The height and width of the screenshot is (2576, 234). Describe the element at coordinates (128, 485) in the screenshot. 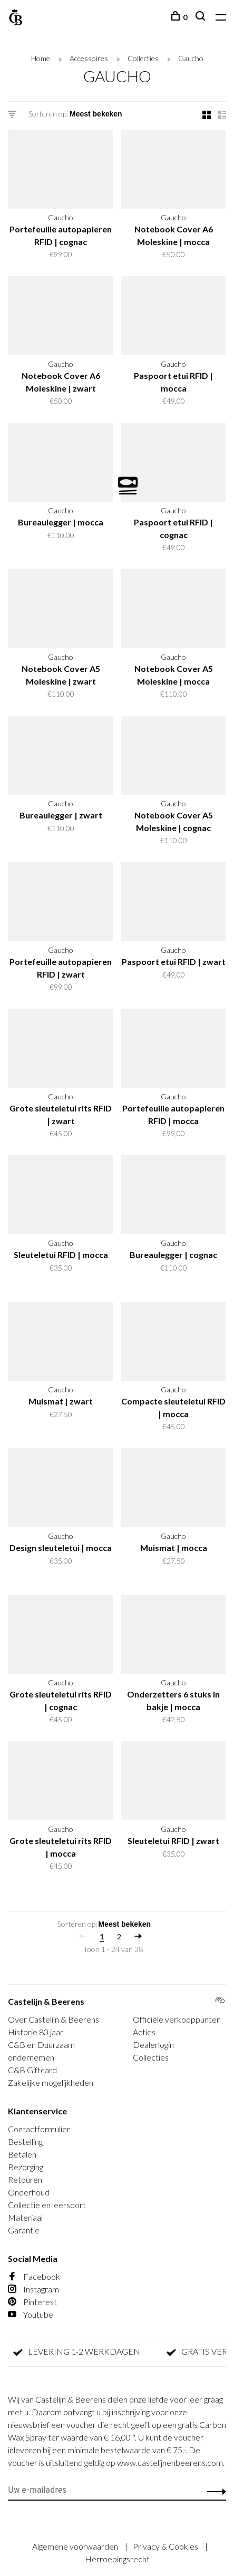

I see `browse restaurant meal options` at that location.